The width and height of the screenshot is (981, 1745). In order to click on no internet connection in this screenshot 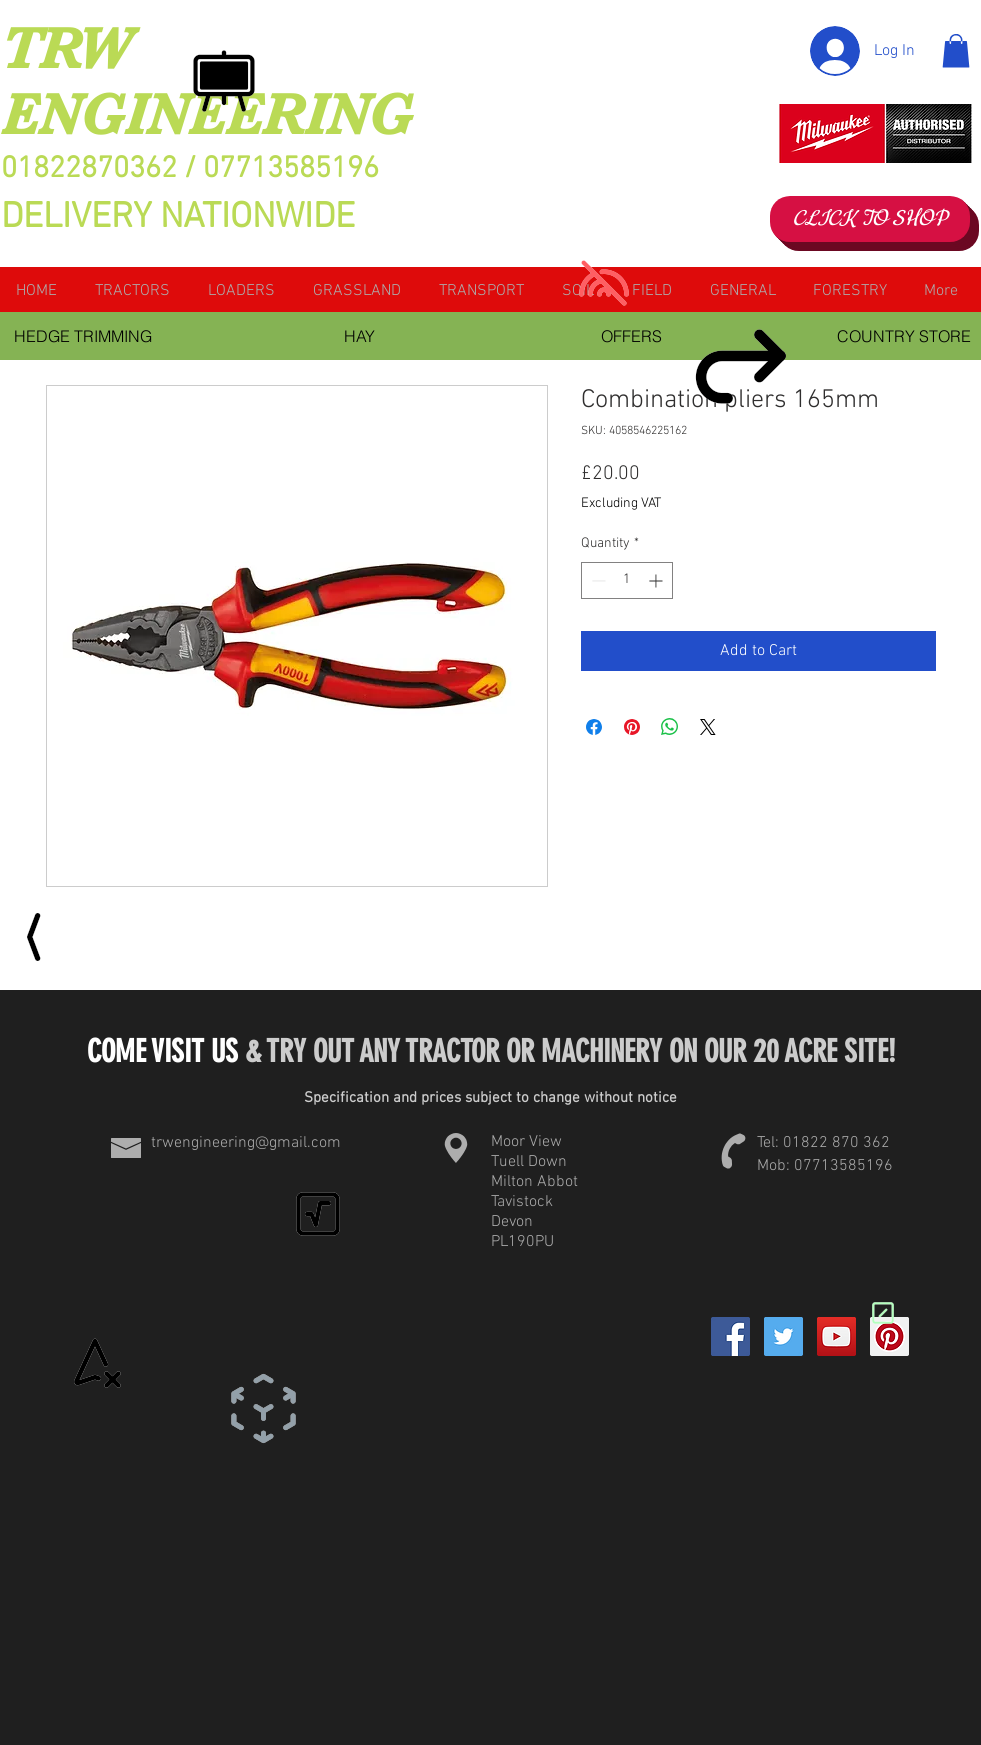, I will do `click(604, 283)`.